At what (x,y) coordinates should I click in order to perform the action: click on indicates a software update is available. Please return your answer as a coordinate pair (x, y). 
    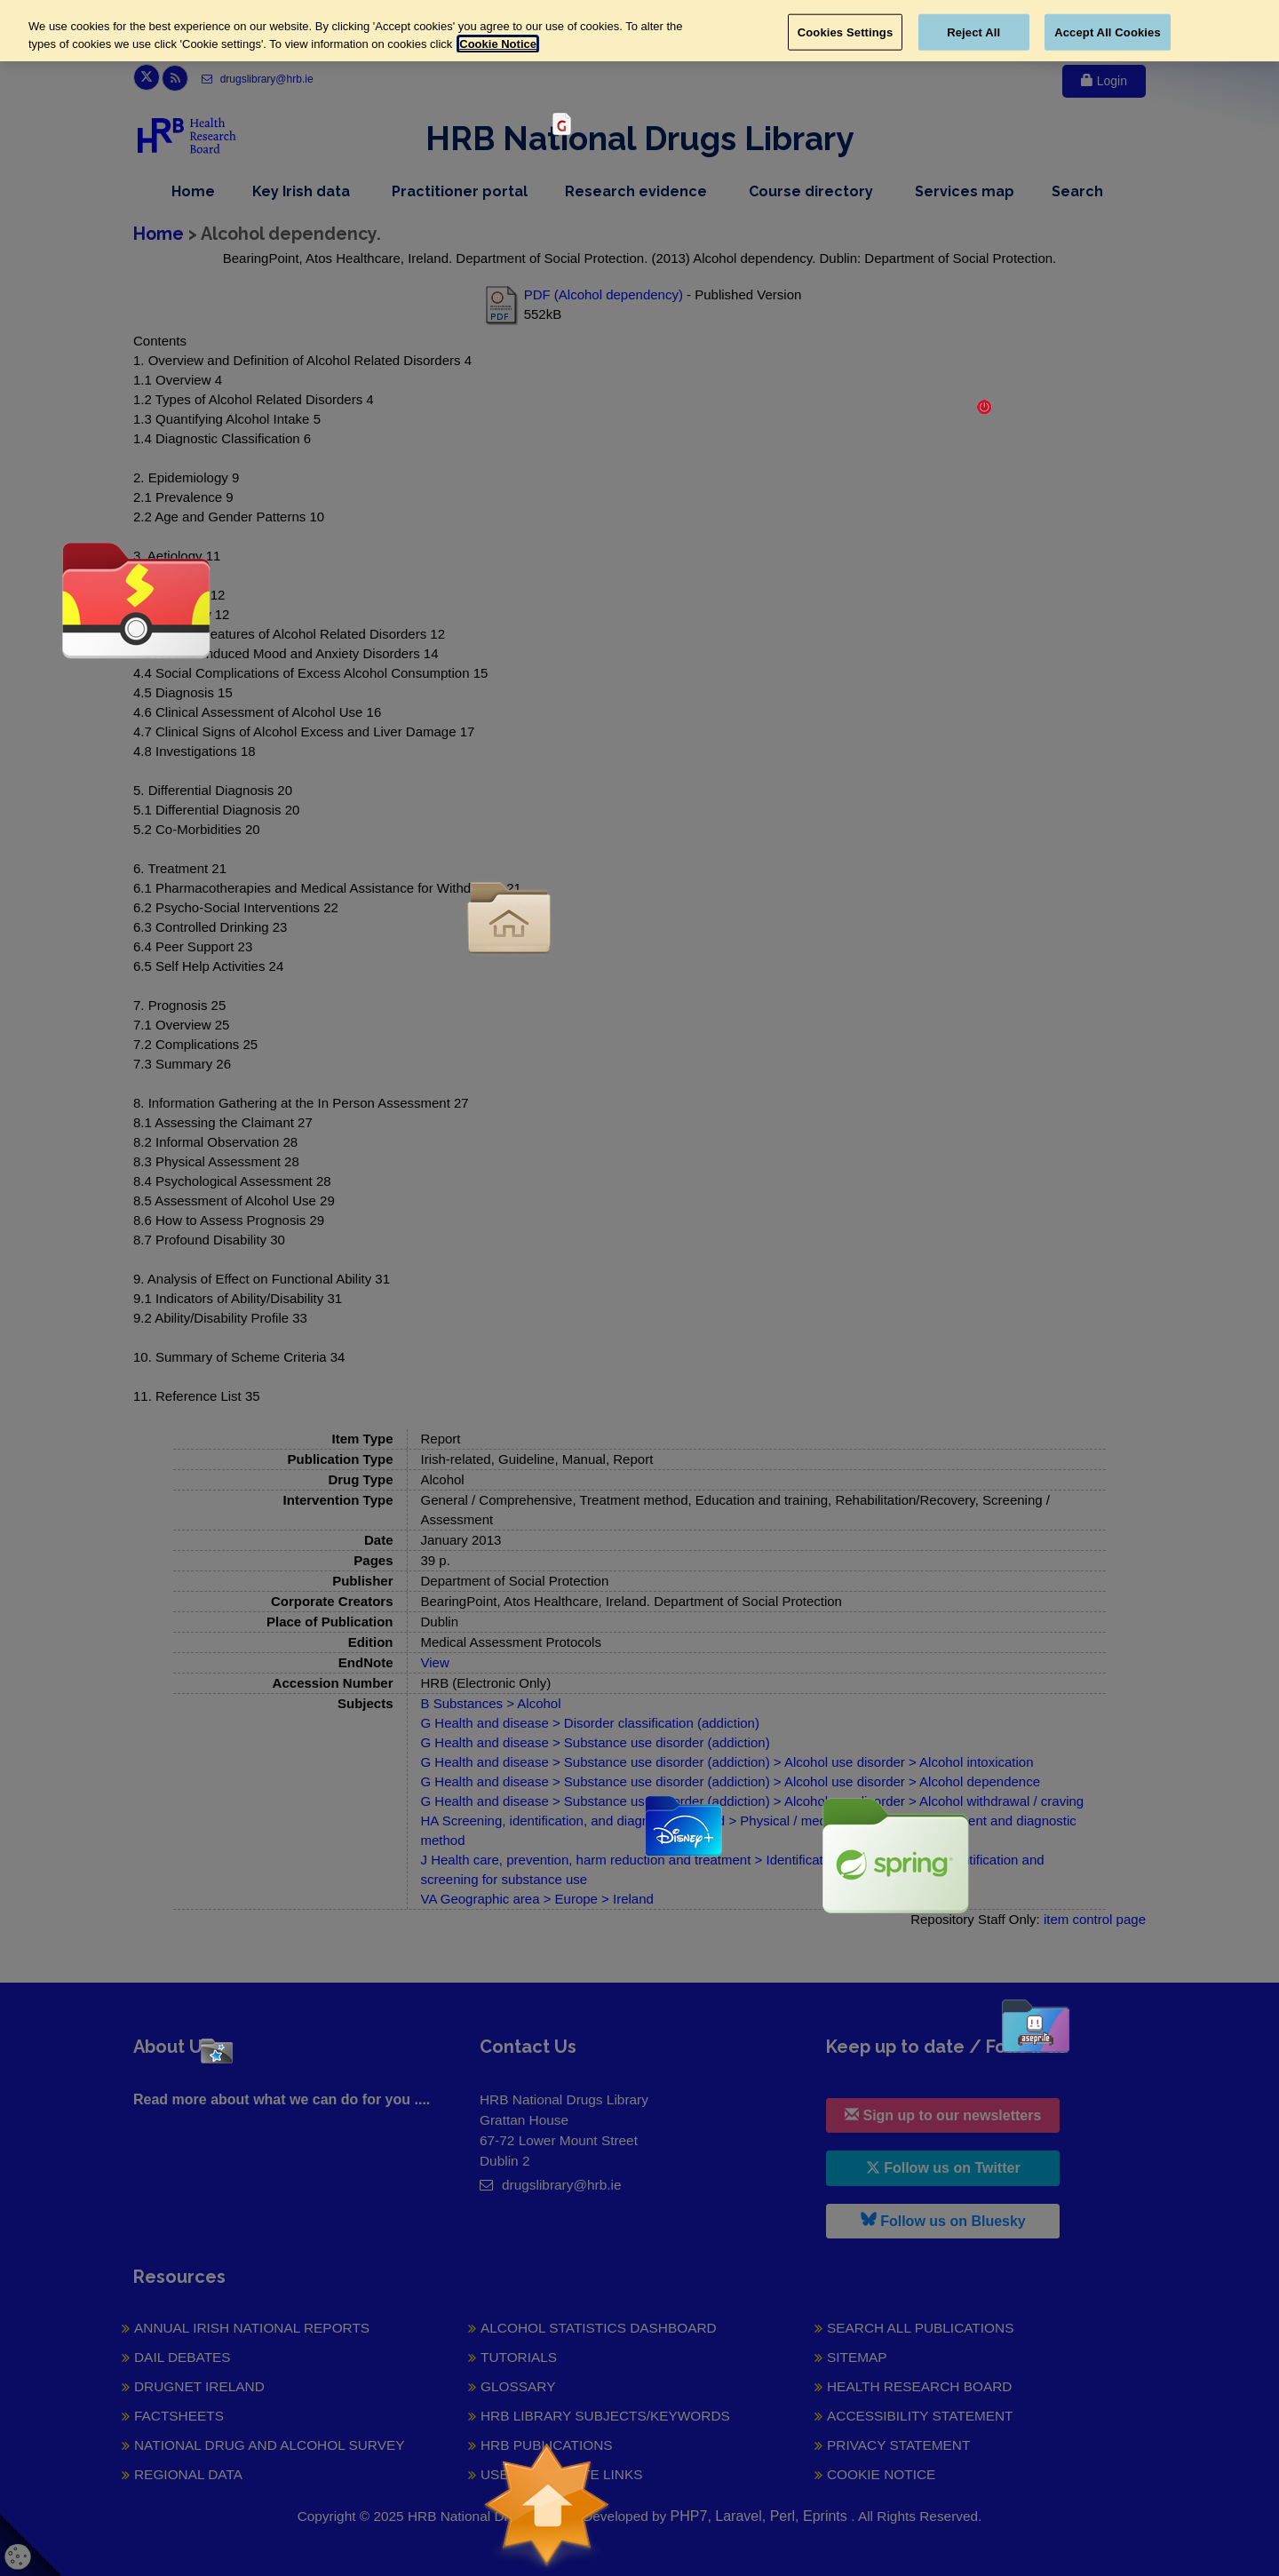
    Looking at the image, I should click on (547, 2505).